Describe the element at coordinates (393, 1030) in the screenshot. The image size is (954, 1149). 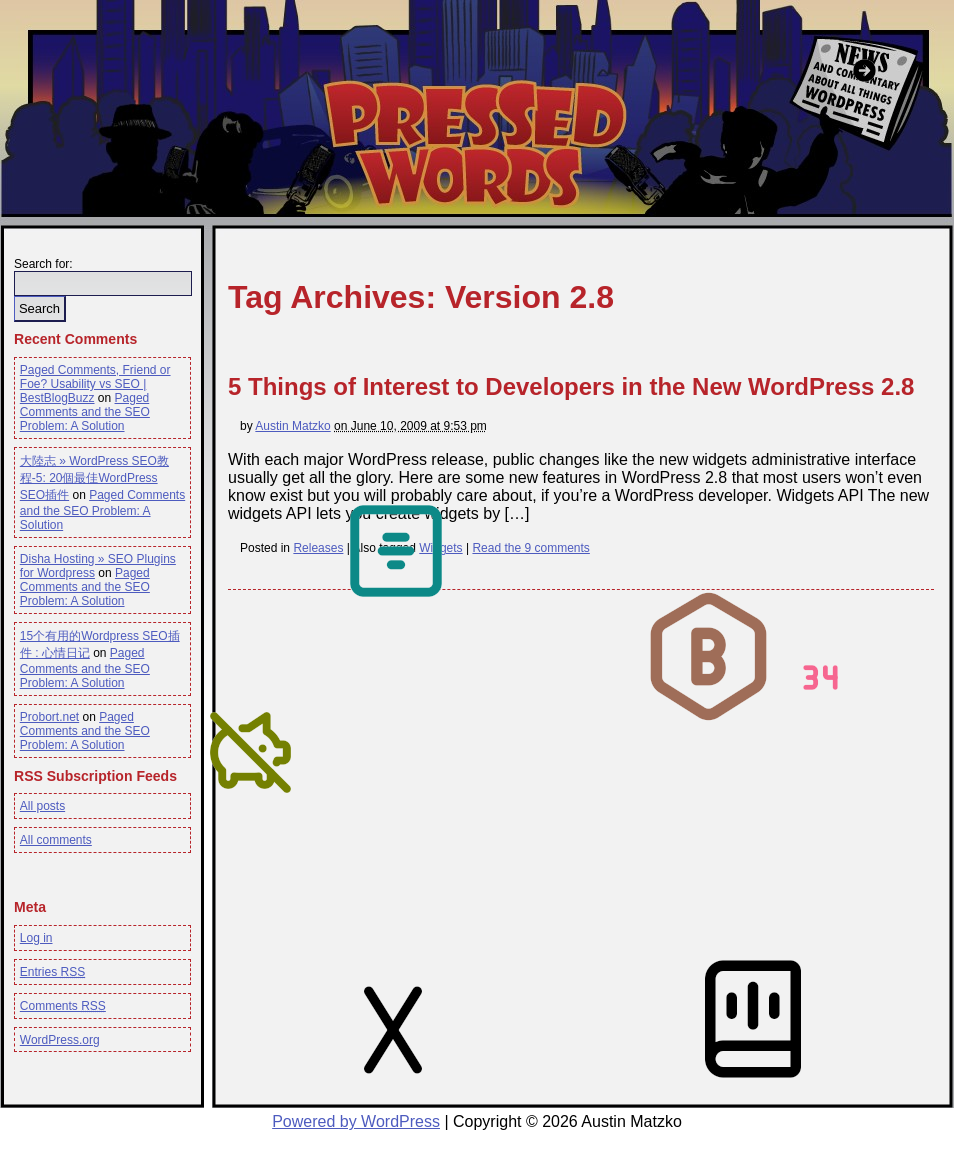
I see `close or dismiss a window` at that location.